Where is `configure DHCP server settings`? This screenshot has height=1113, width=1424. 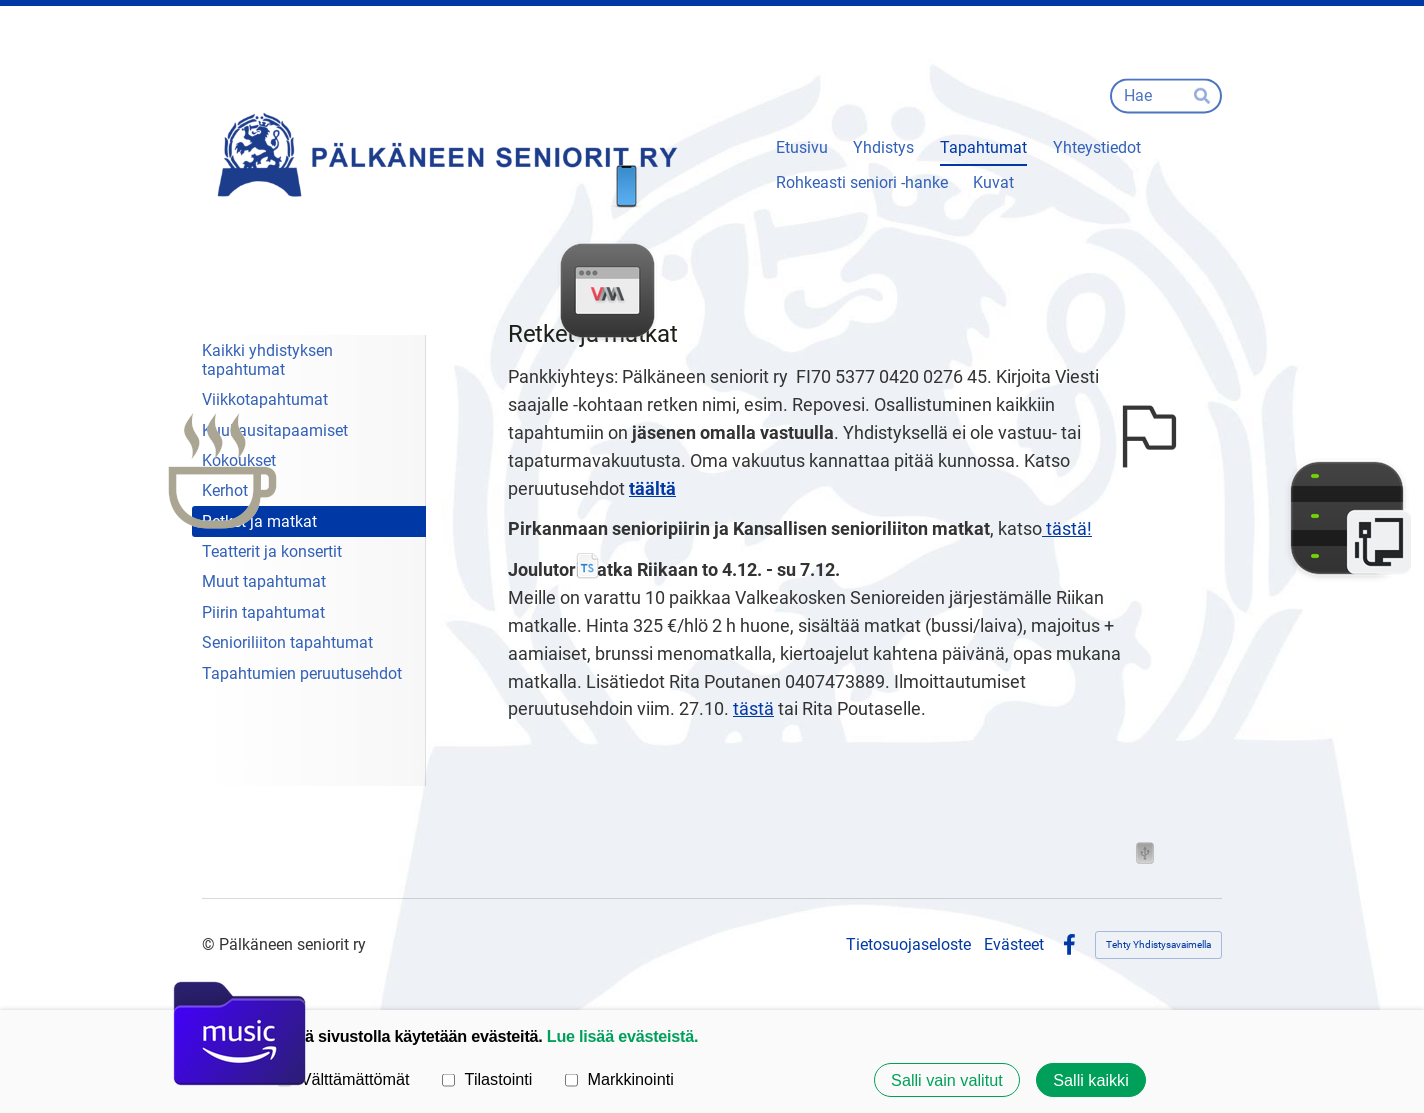
configure DHCP server settings is located at coordinates (1348, 520).